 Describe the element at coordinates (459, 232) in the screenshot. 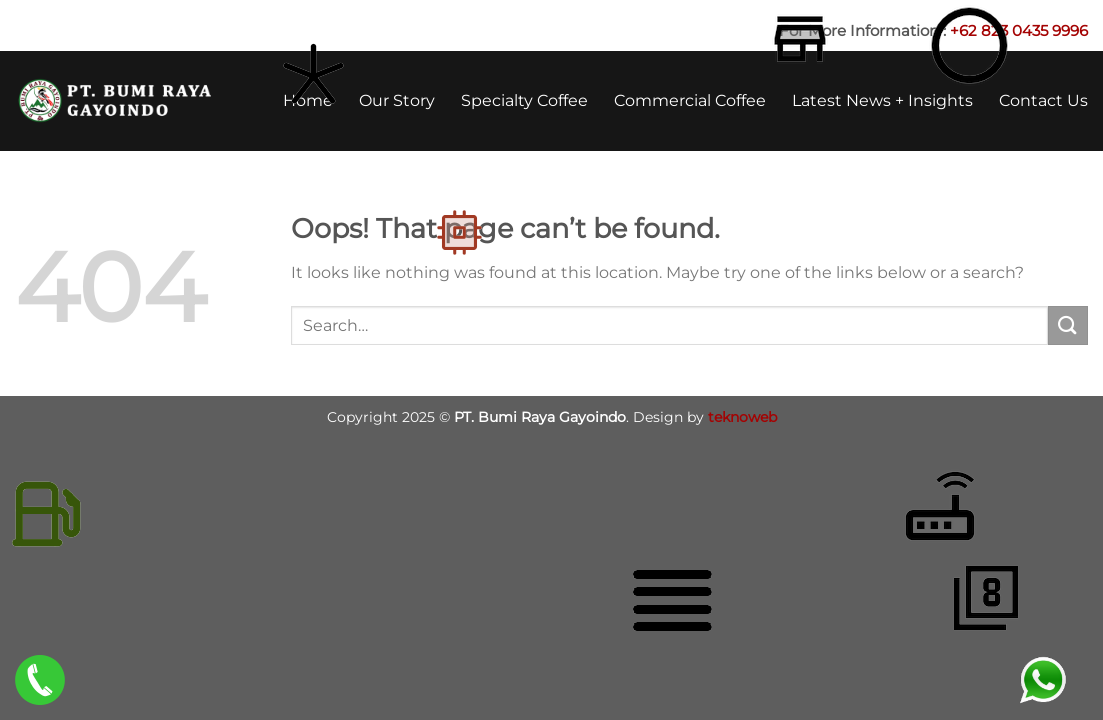

I see `view processor or system performance` at that location.